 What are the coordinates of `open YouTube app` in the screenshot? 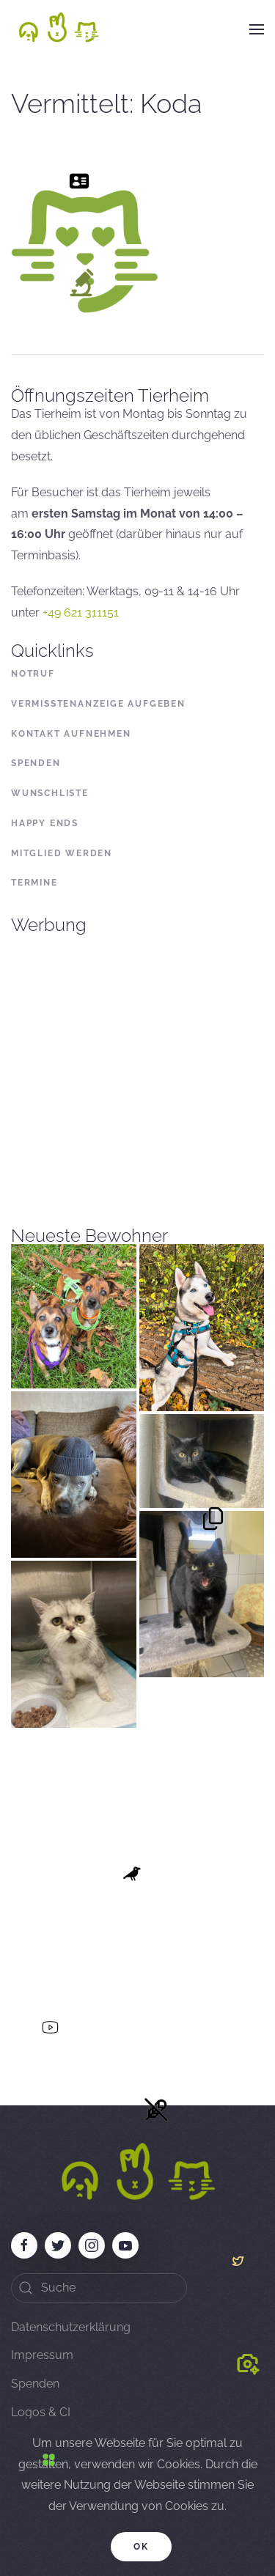 It's located at (50, 2027).